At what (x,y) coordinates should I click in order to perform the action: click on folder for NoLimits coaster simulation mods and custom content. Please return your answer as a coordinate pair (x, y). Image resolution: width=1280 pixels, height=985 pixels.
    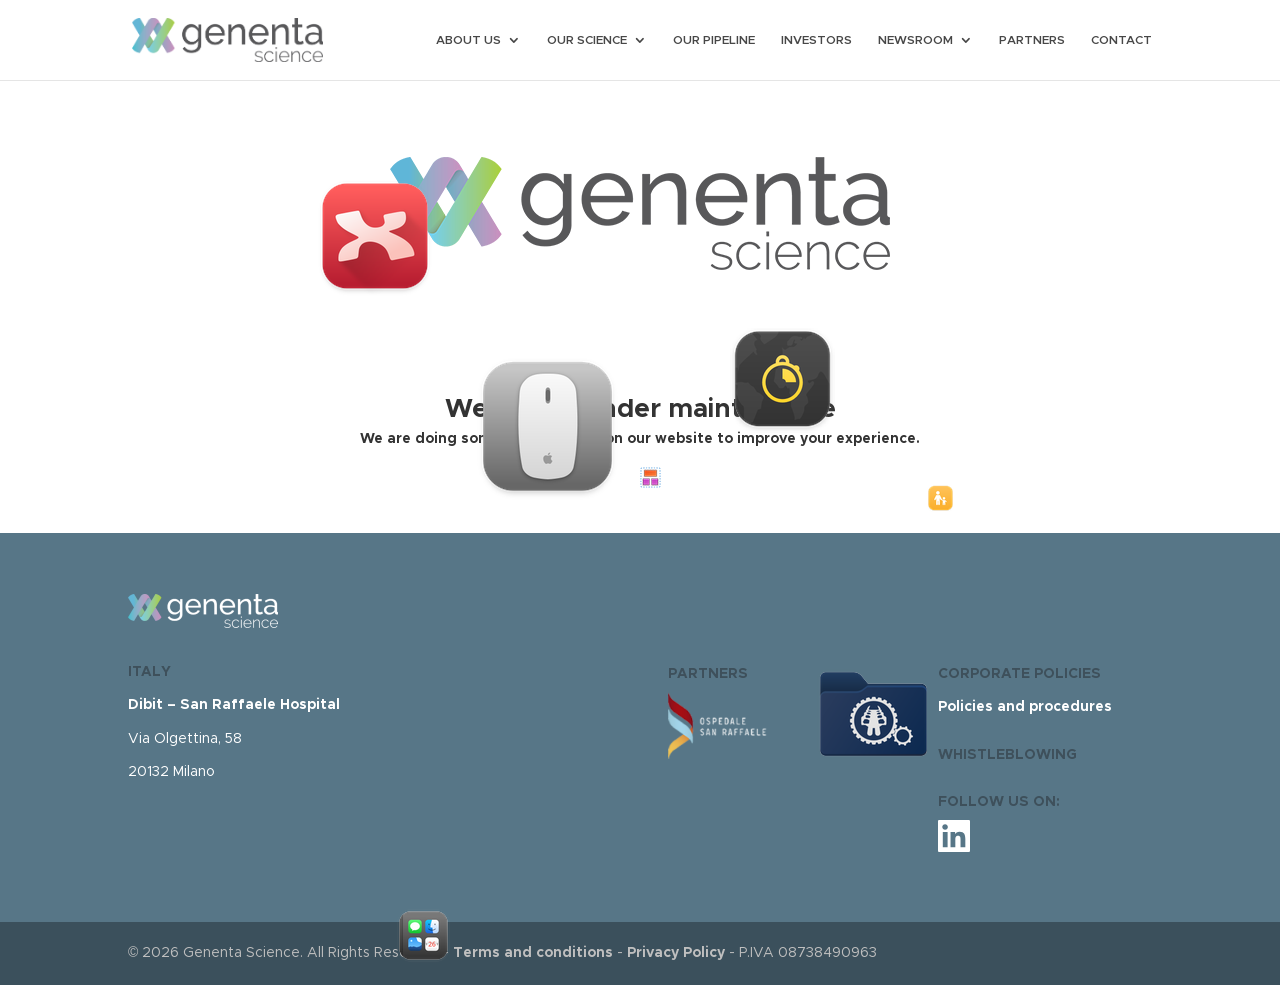
    Looking at the image, I should click on (873, 717).